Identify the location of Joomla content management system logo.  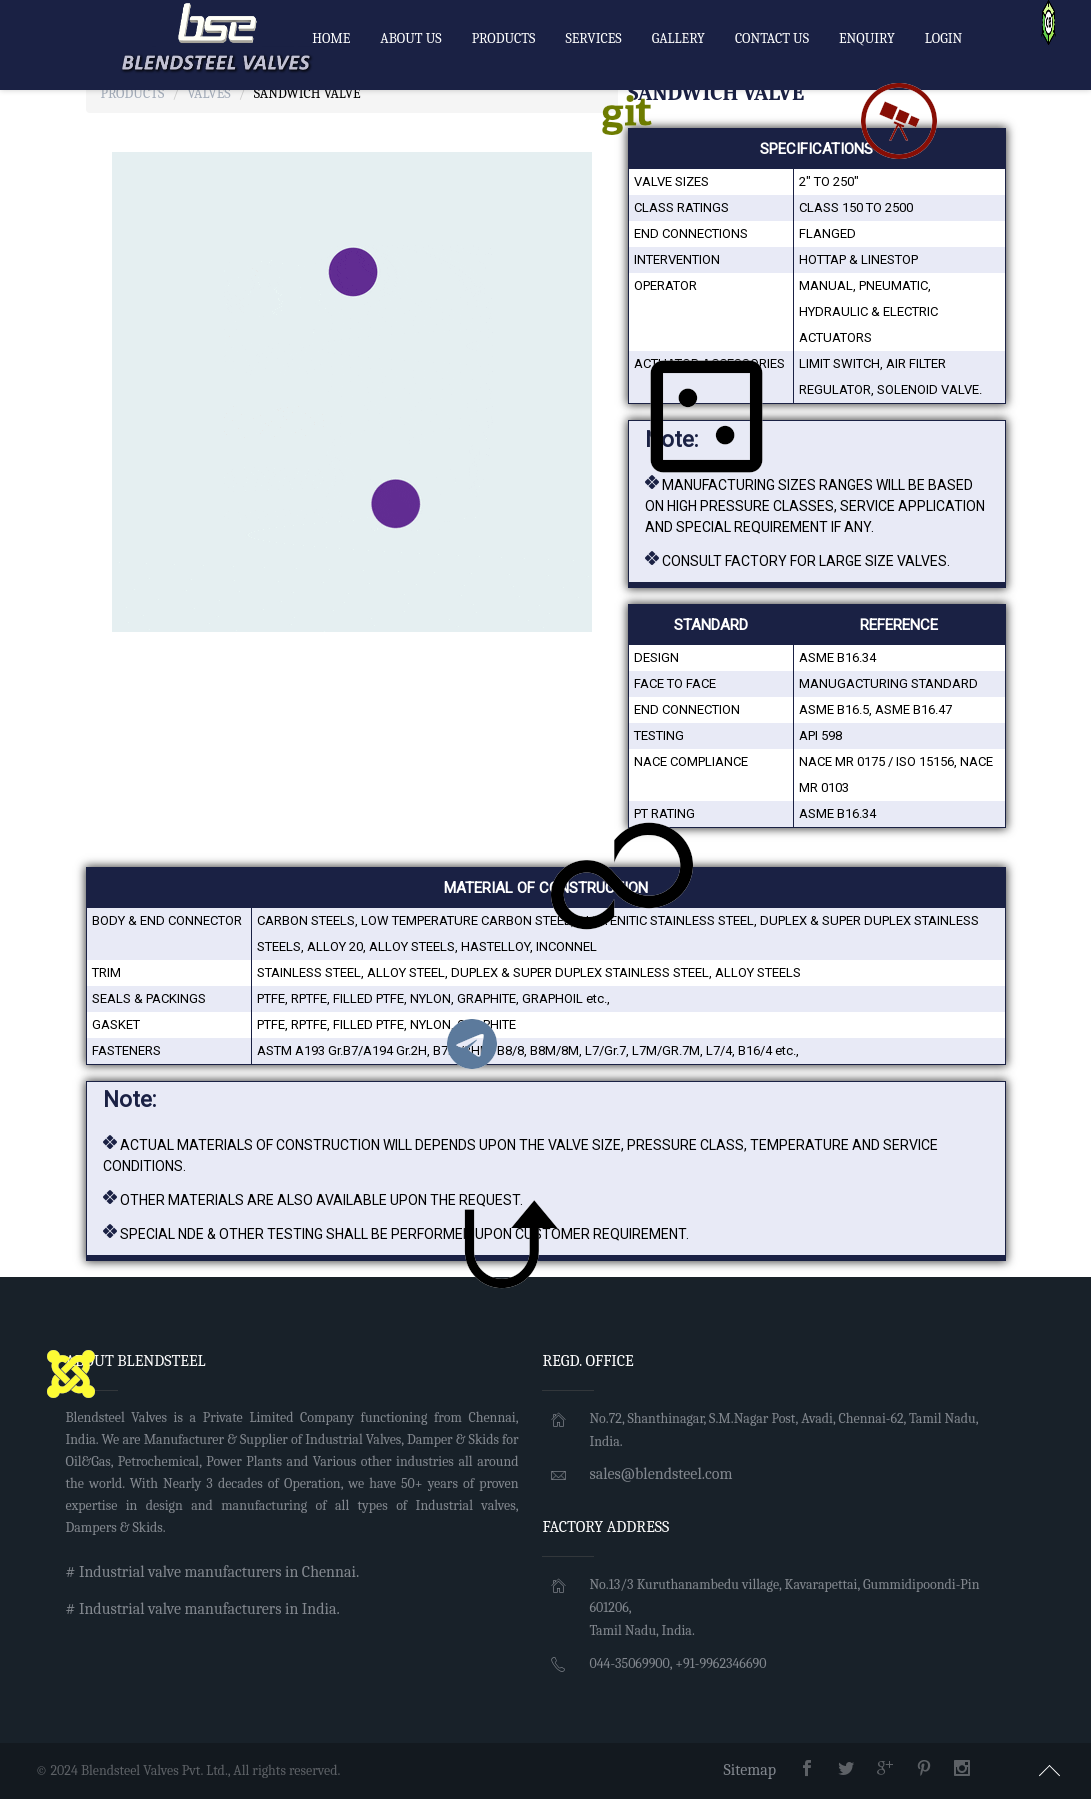
(71, 1374).